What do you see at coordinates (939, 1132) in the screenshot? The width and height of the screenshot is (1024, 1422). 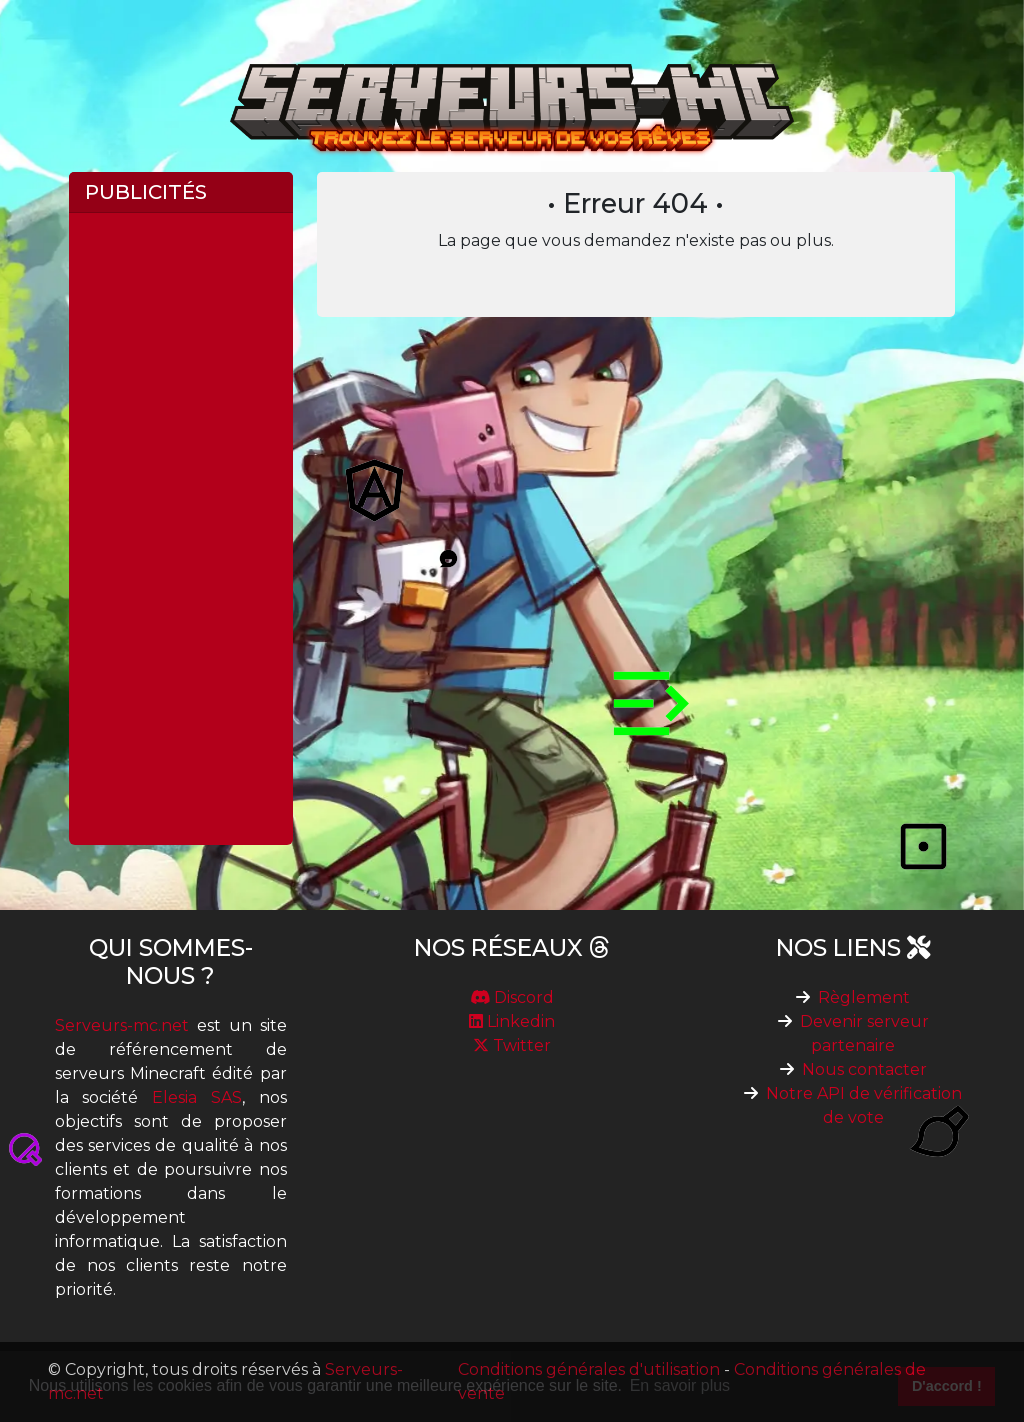 I see `access brush or painting tools` at bounding box center [939, 1132].